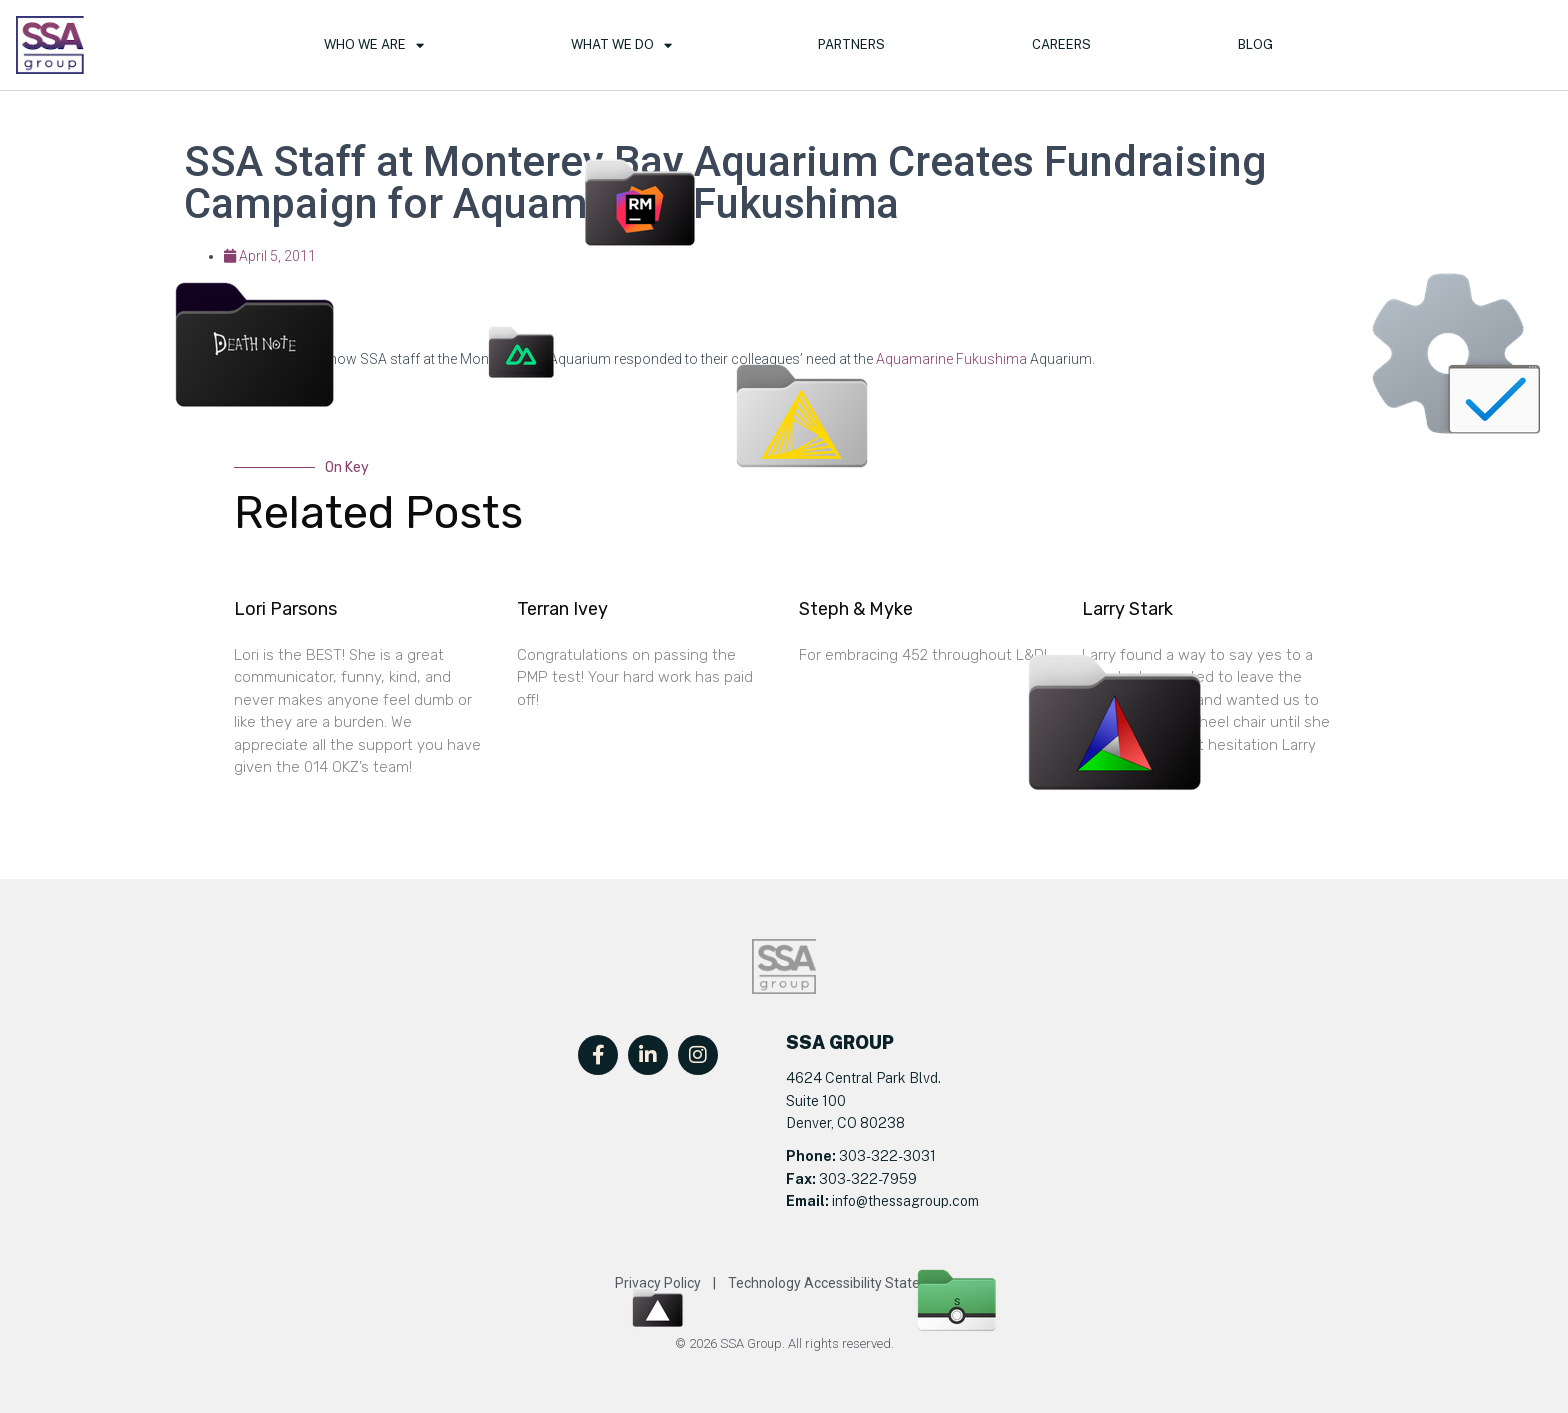 The image size is (1568, 1413). Describe the element at coordinates (801, 419) in the screenshot. I see `open knime workflow projects folder` at that location.